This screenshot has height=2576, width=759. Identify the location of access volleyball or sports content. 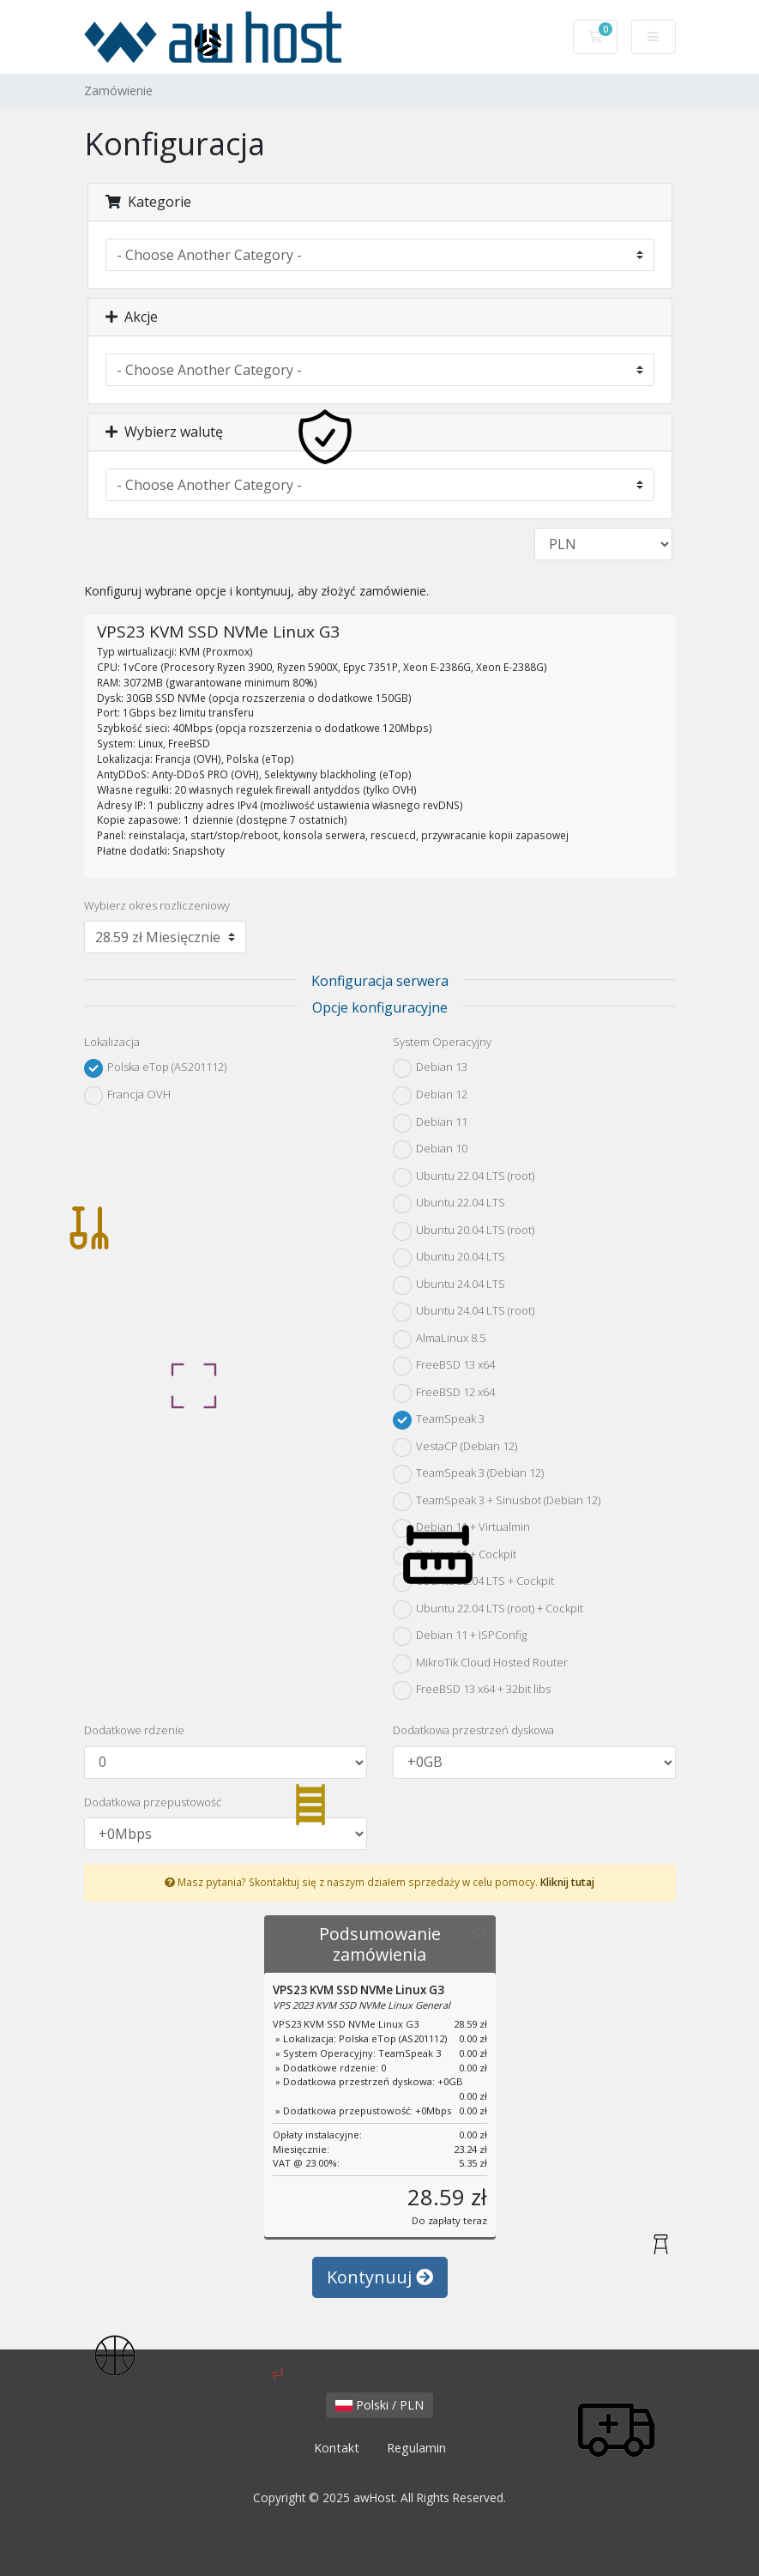
(208, 42).